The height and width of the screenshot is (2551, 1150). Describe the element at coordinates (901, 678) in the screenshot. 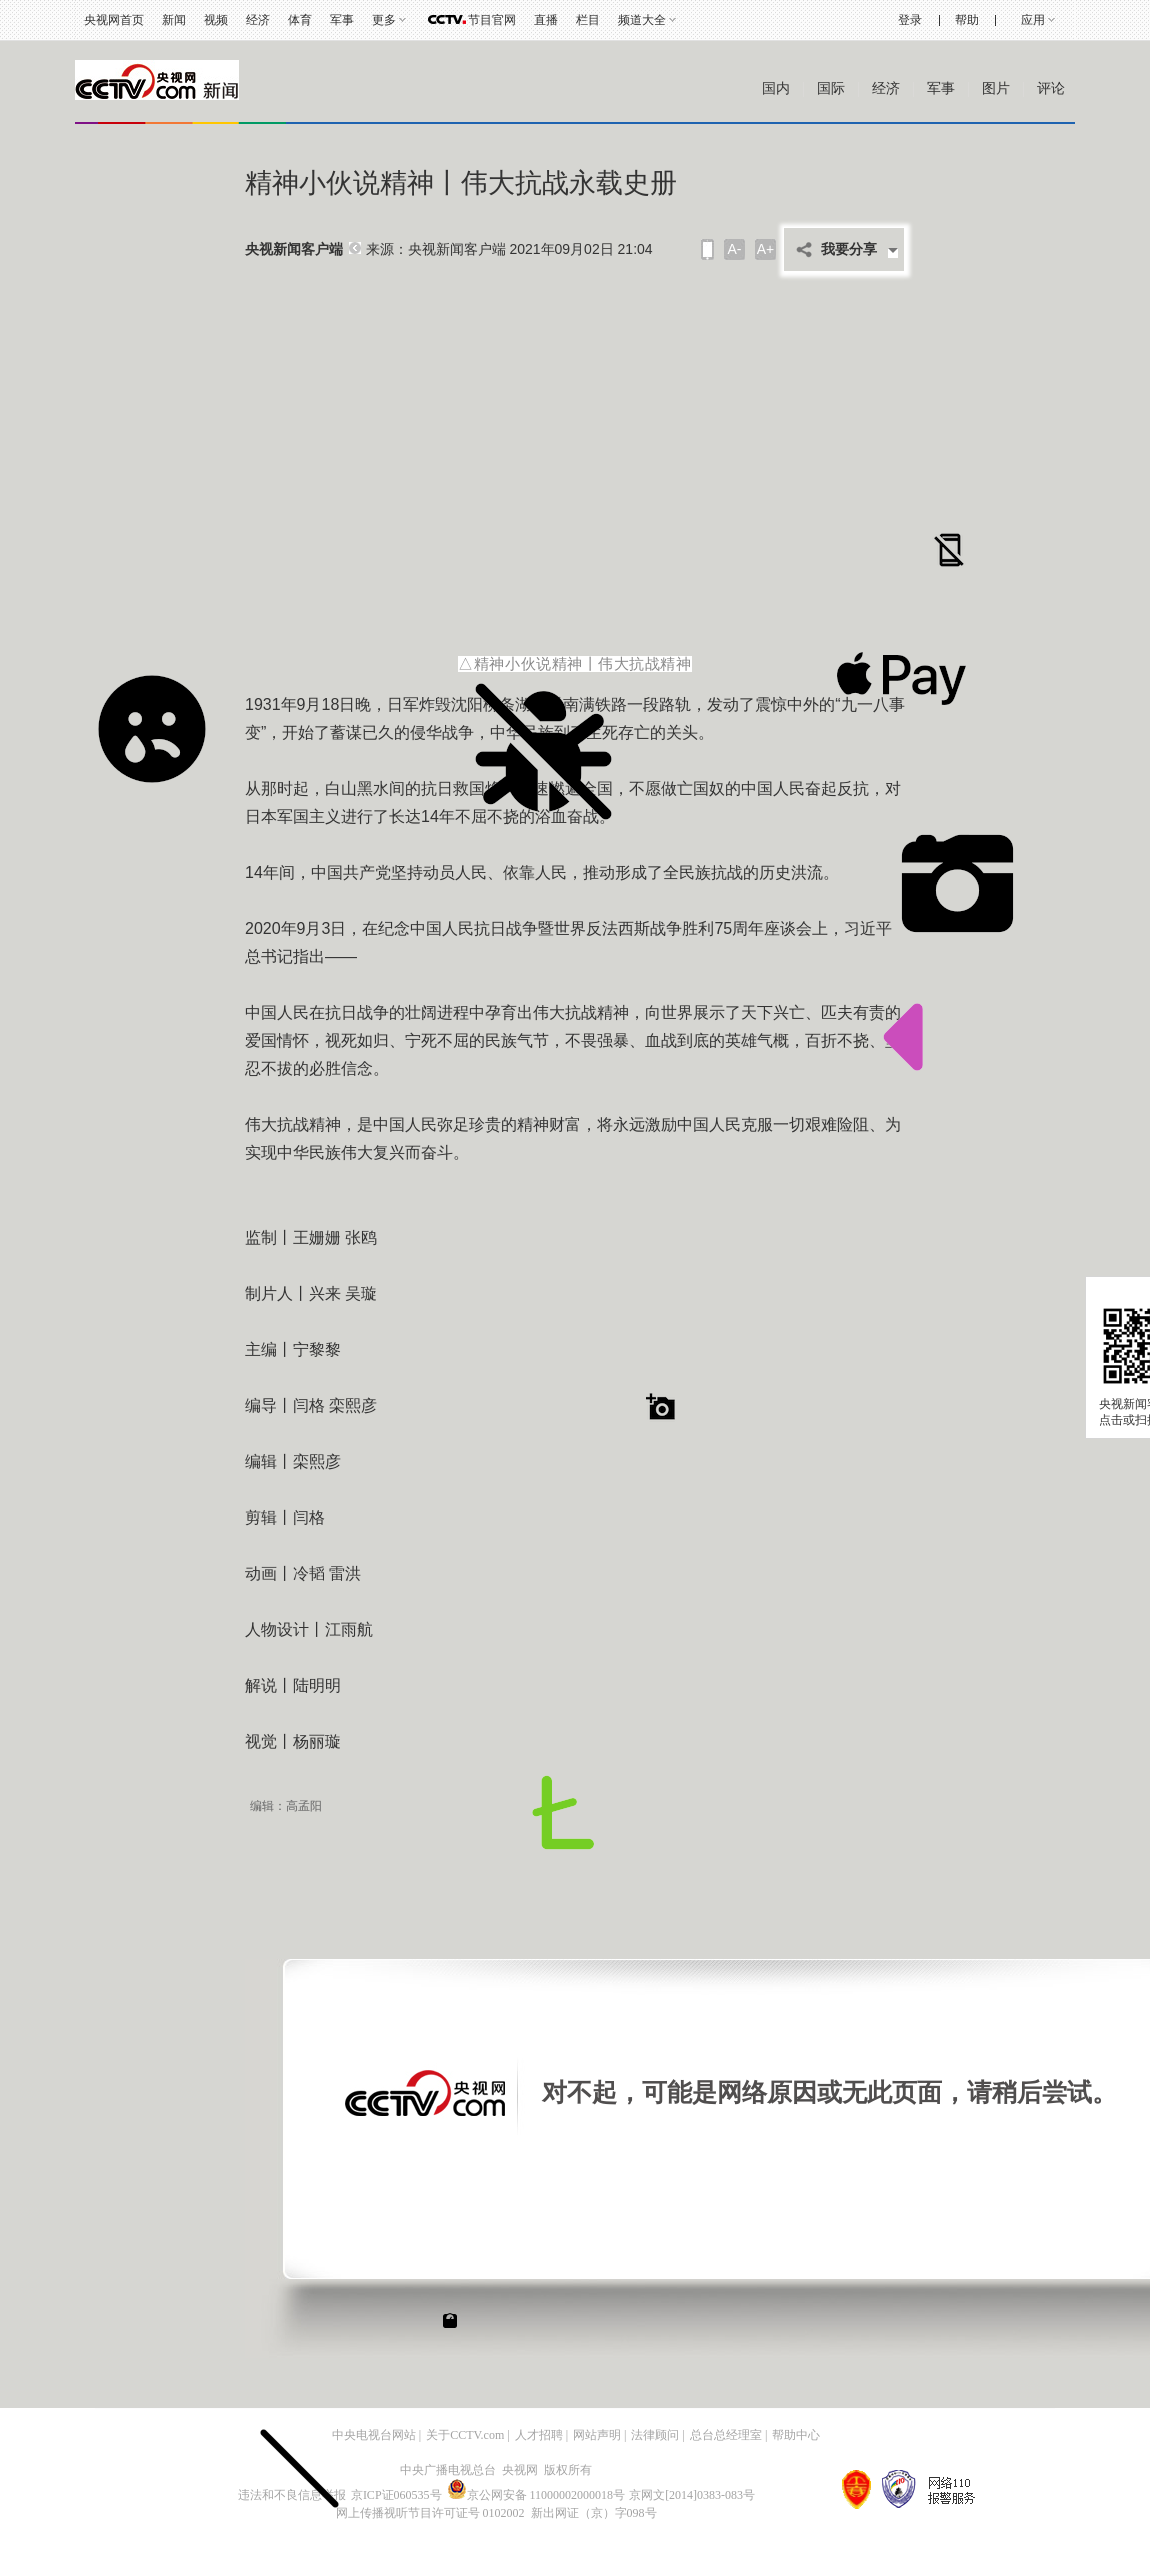

I see `pay with Apple Pay` at that location.